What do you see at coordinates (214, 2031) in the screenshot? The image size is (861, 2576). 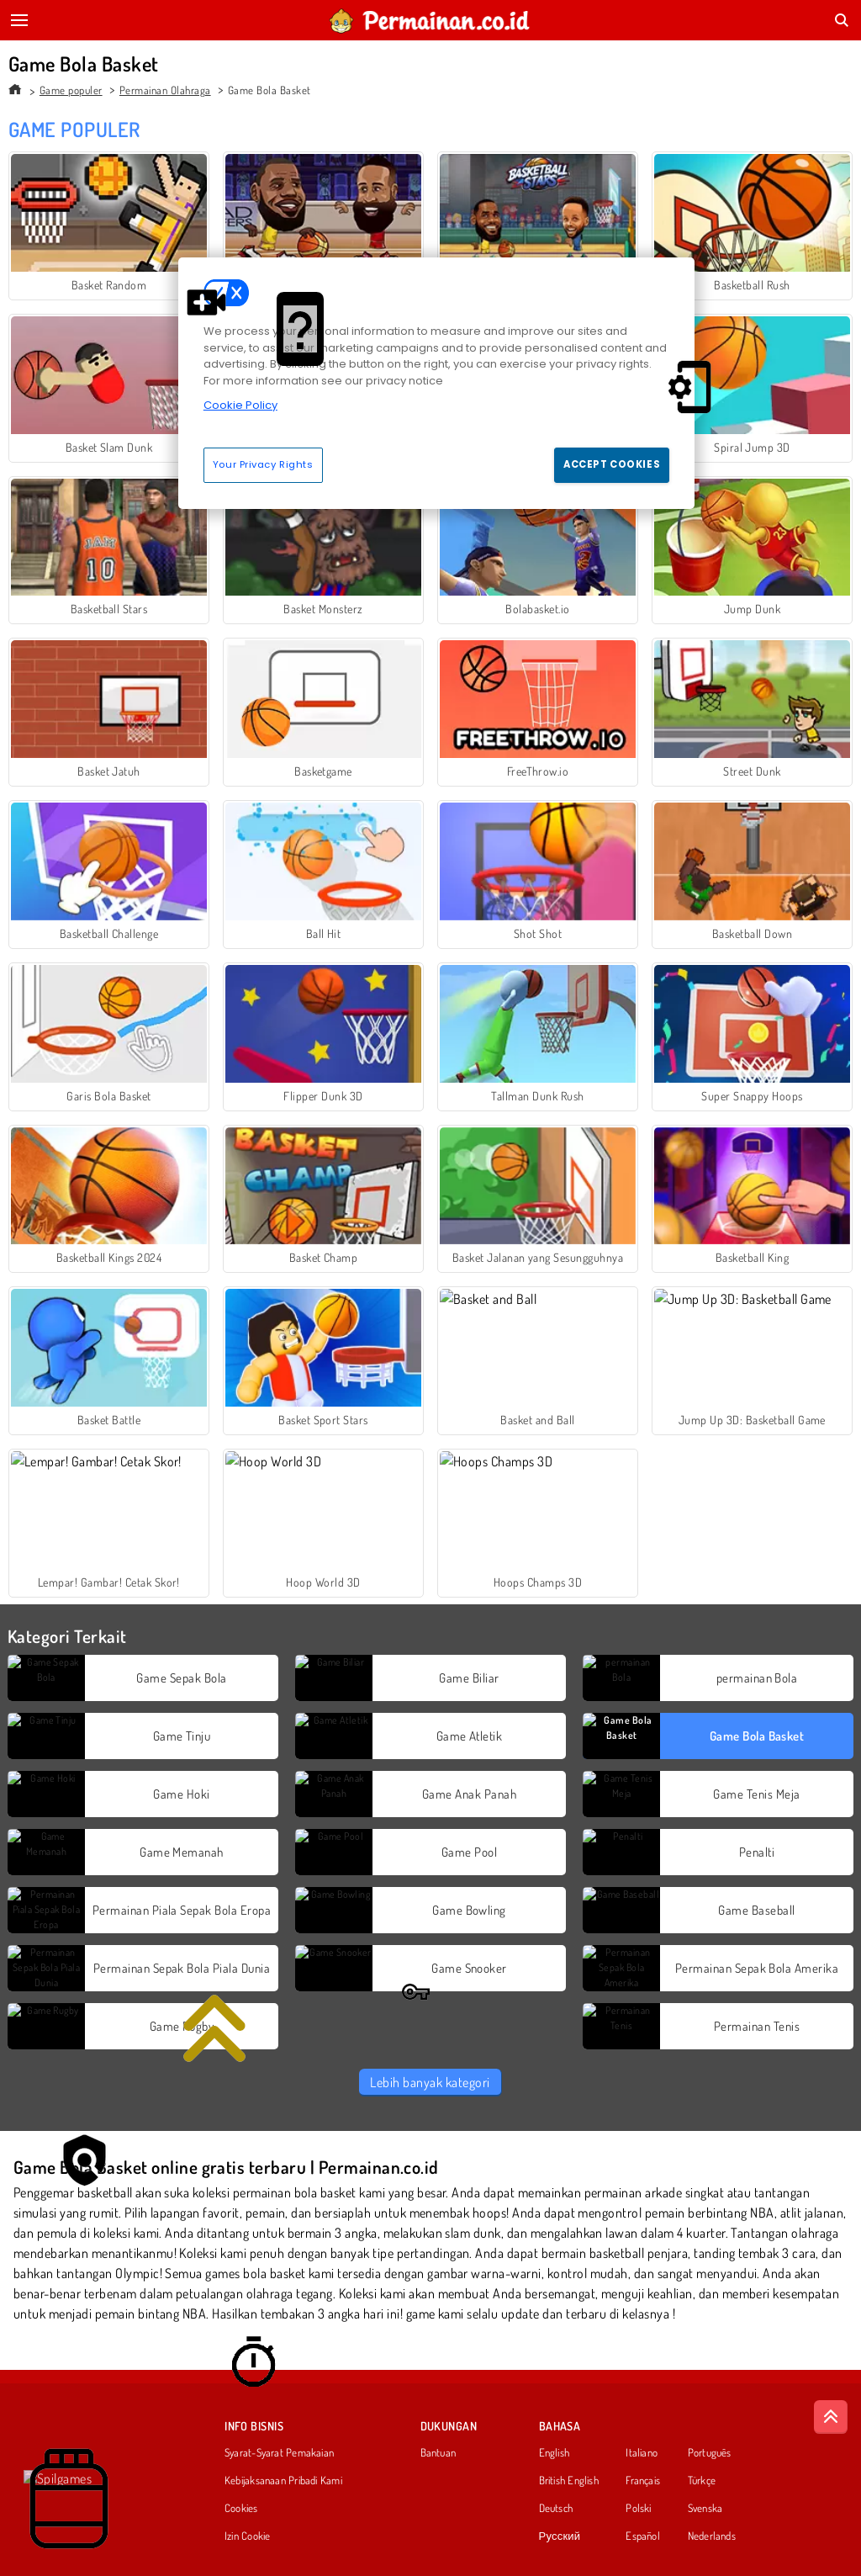 I see `scroll to top of page` at bounding box center [214, 2031].